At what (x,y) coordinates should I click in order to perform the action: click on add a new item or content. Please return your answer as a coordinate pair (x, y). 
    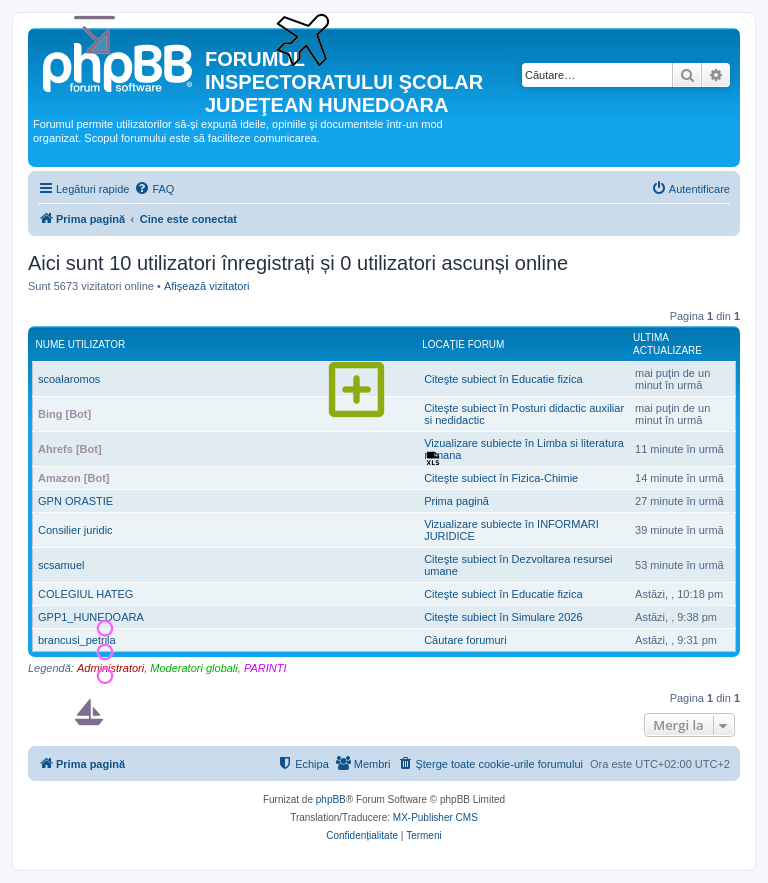
    Looking at the image, I should click on (356, 389).